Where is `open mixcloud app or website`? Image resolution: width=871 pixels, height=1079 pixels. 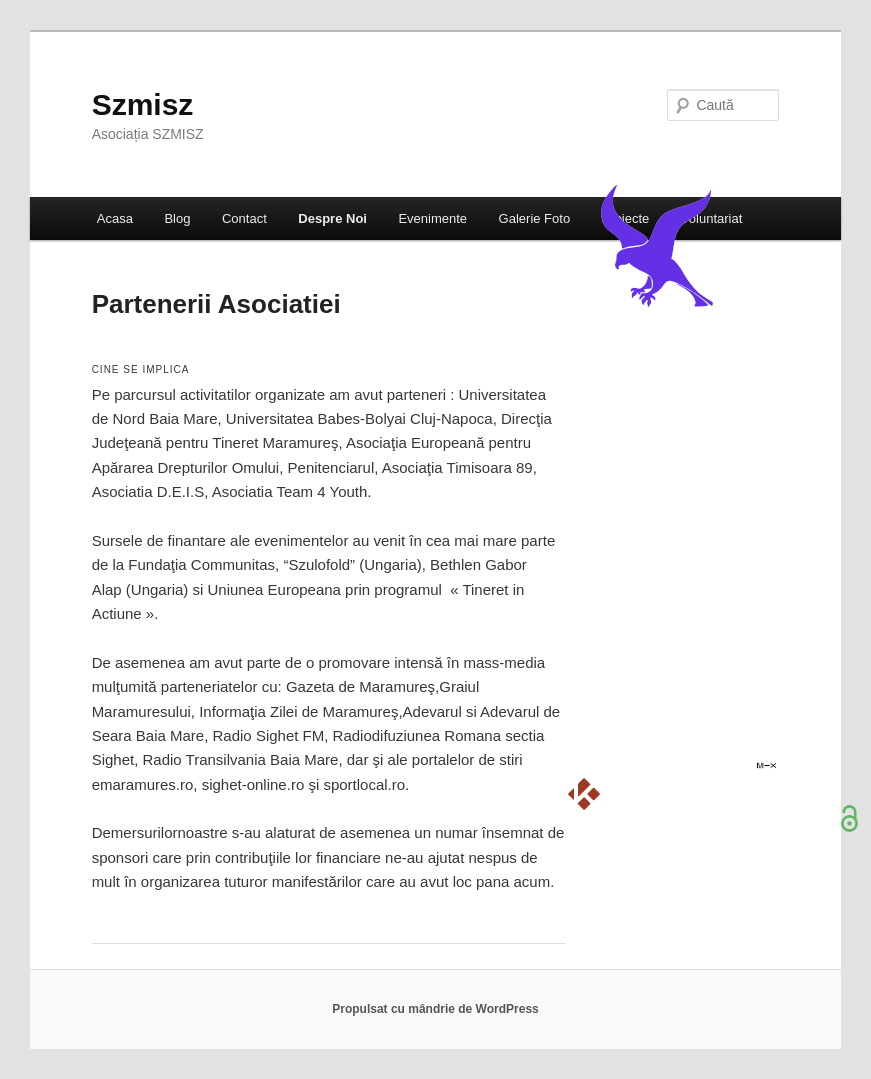
open mixcloud app or website is located at coordinates (766, 765).